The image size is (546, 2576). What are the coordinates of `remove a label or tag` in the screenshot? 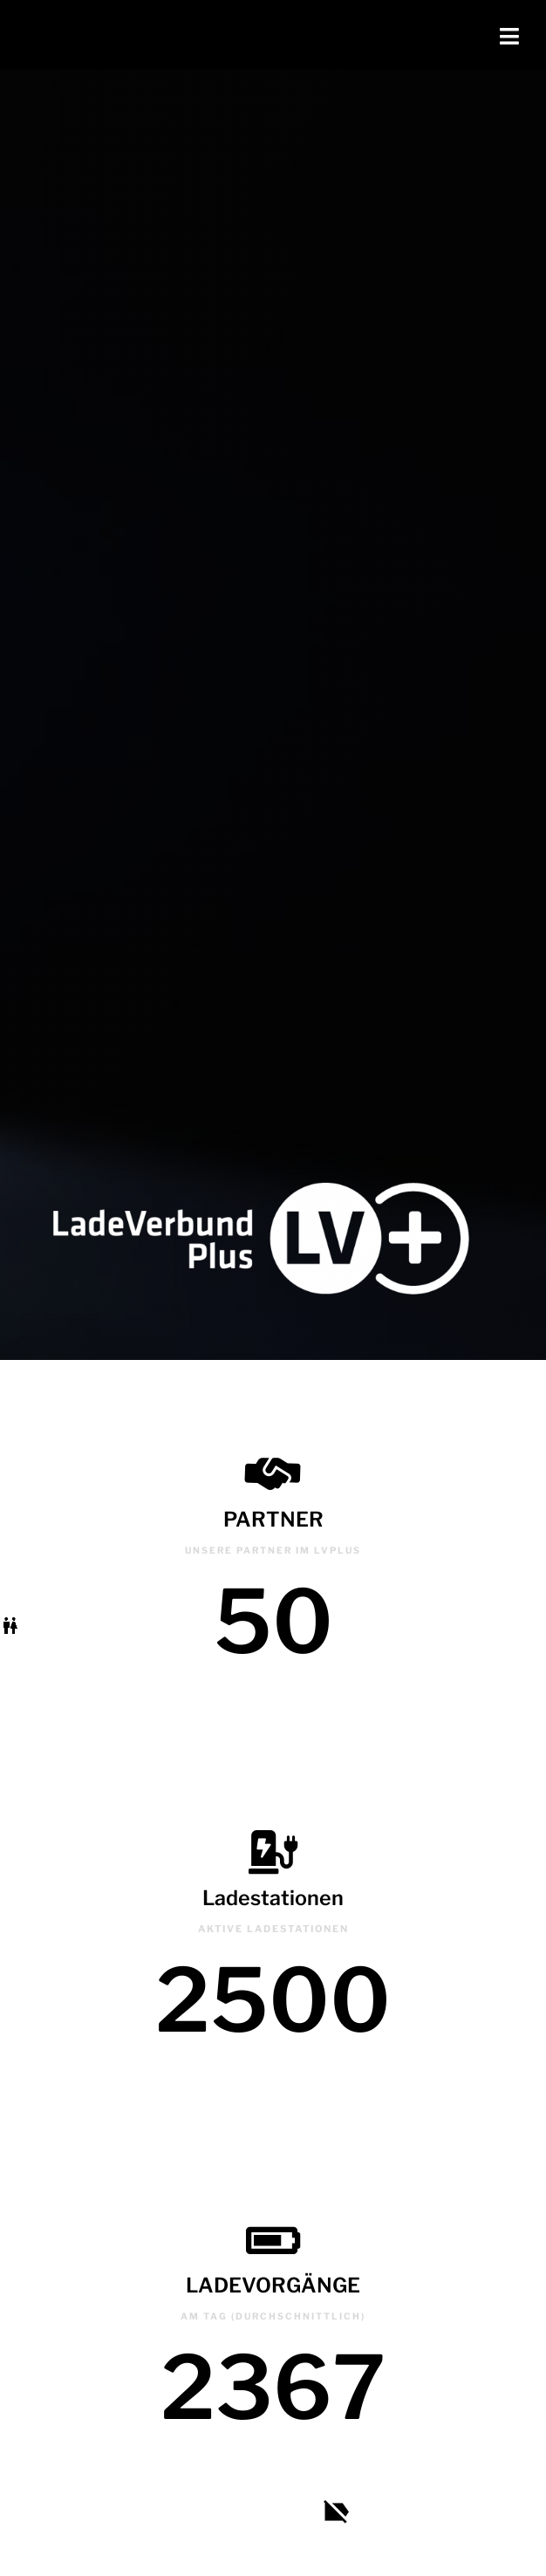 It's located at (336, 2511).